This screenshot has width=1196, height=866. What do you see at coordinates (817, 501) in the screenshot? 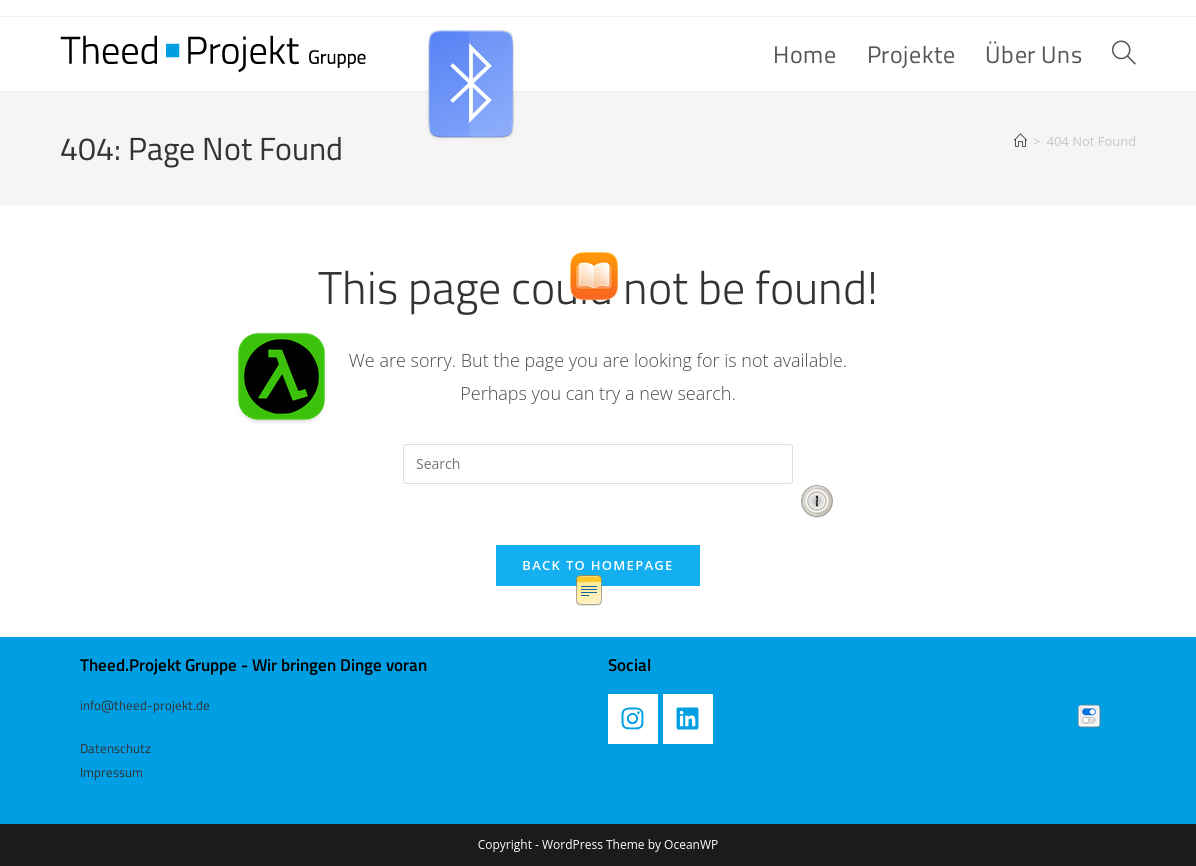
I see `open passwords and keys manager` at bounding box center [817, 501].